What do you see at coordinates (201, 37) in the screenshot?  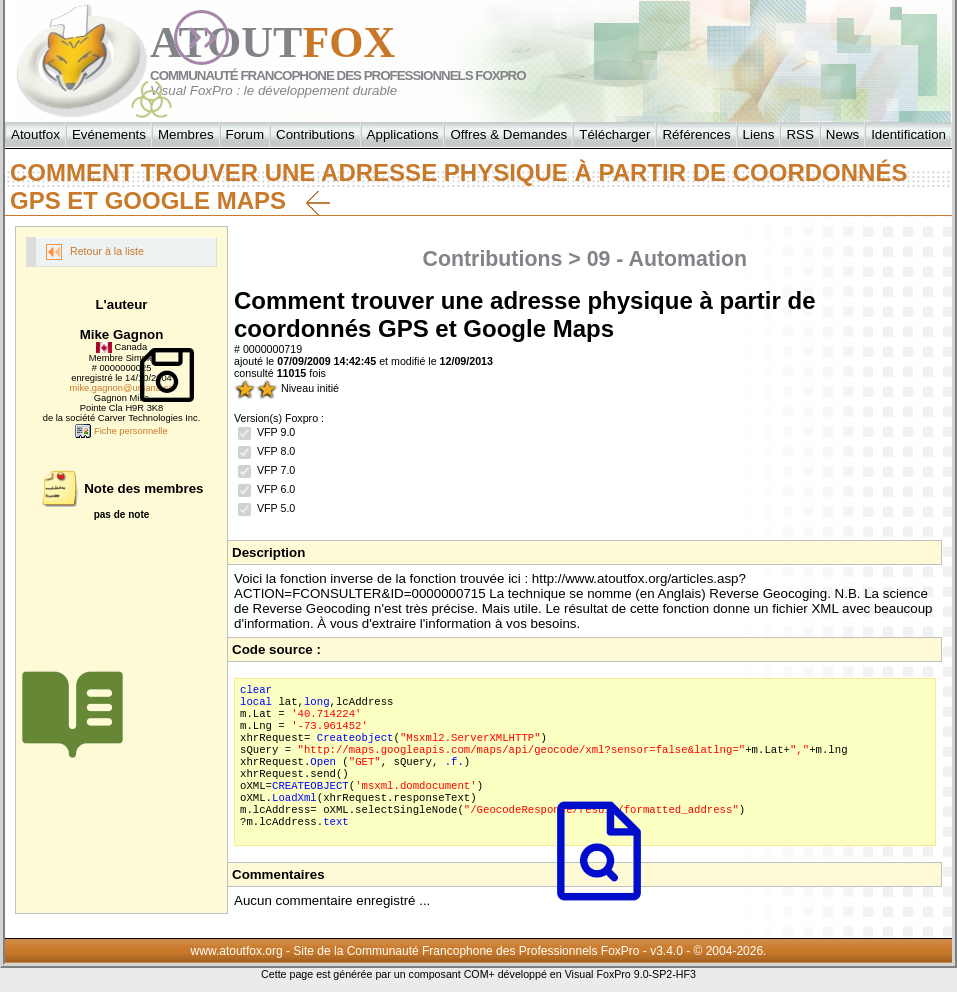 I see `skip forward or advance to next item` at bounding box center [201, 37].